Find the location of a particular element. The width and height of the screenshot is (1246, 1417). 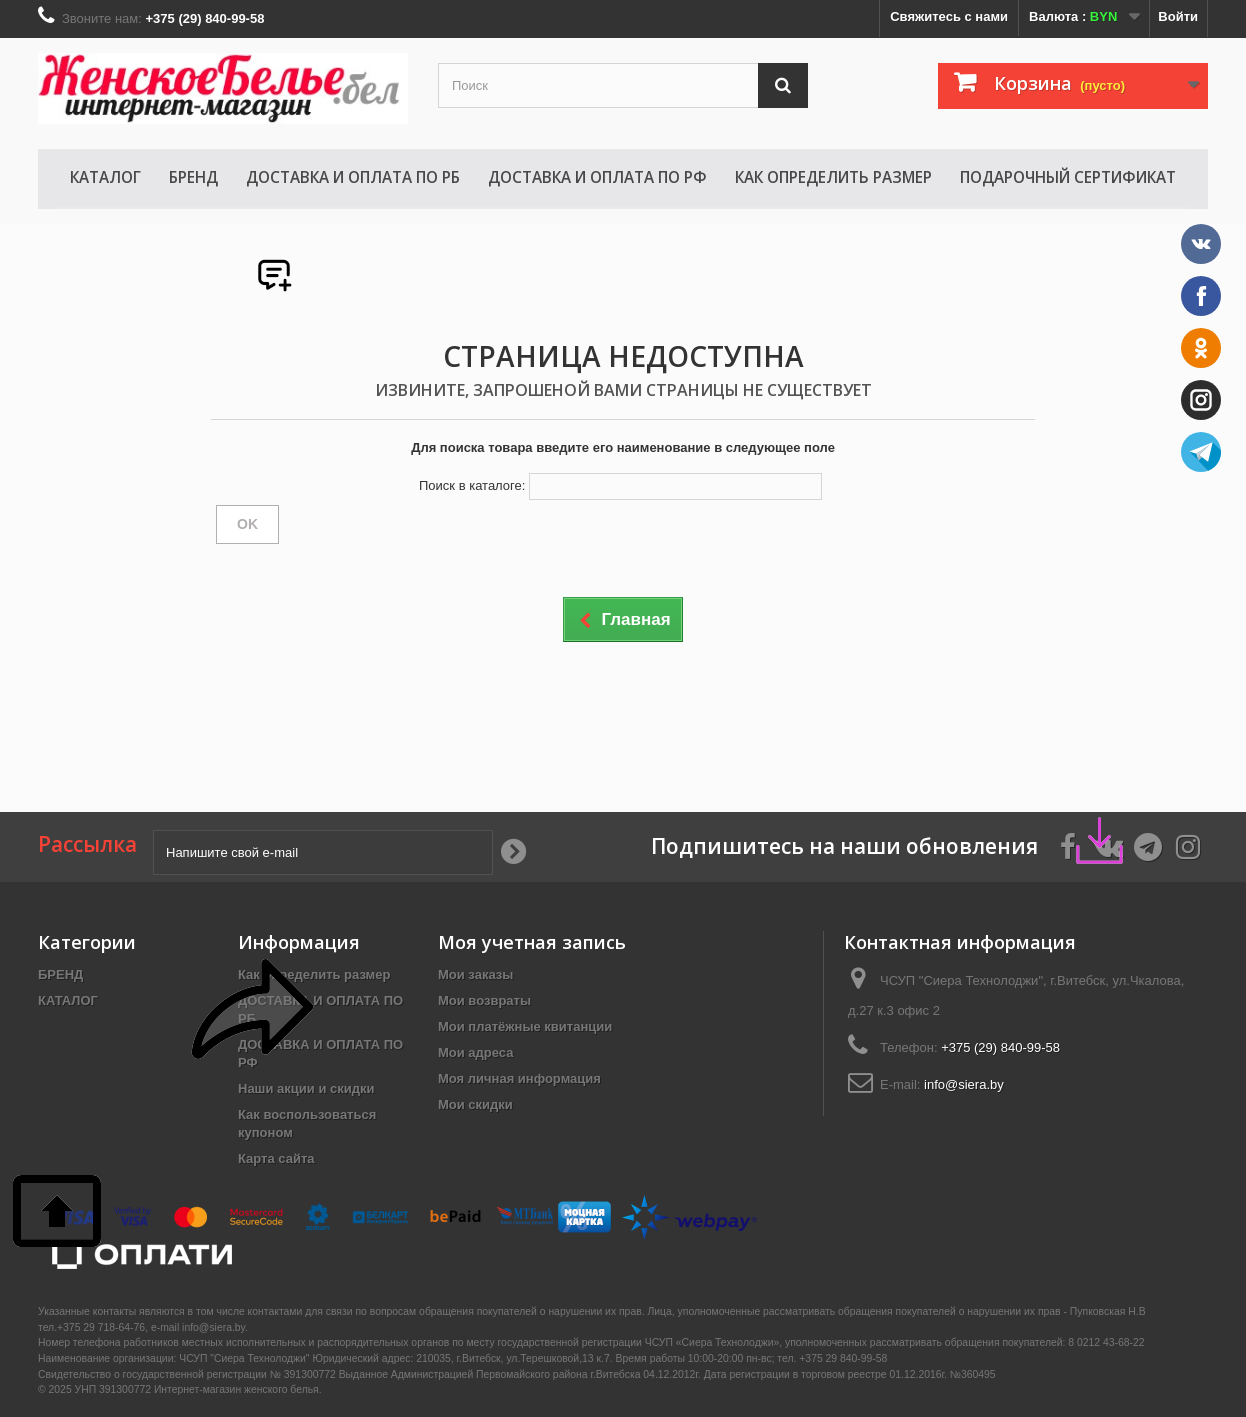

share this content is located at coordinates (252, 1015).